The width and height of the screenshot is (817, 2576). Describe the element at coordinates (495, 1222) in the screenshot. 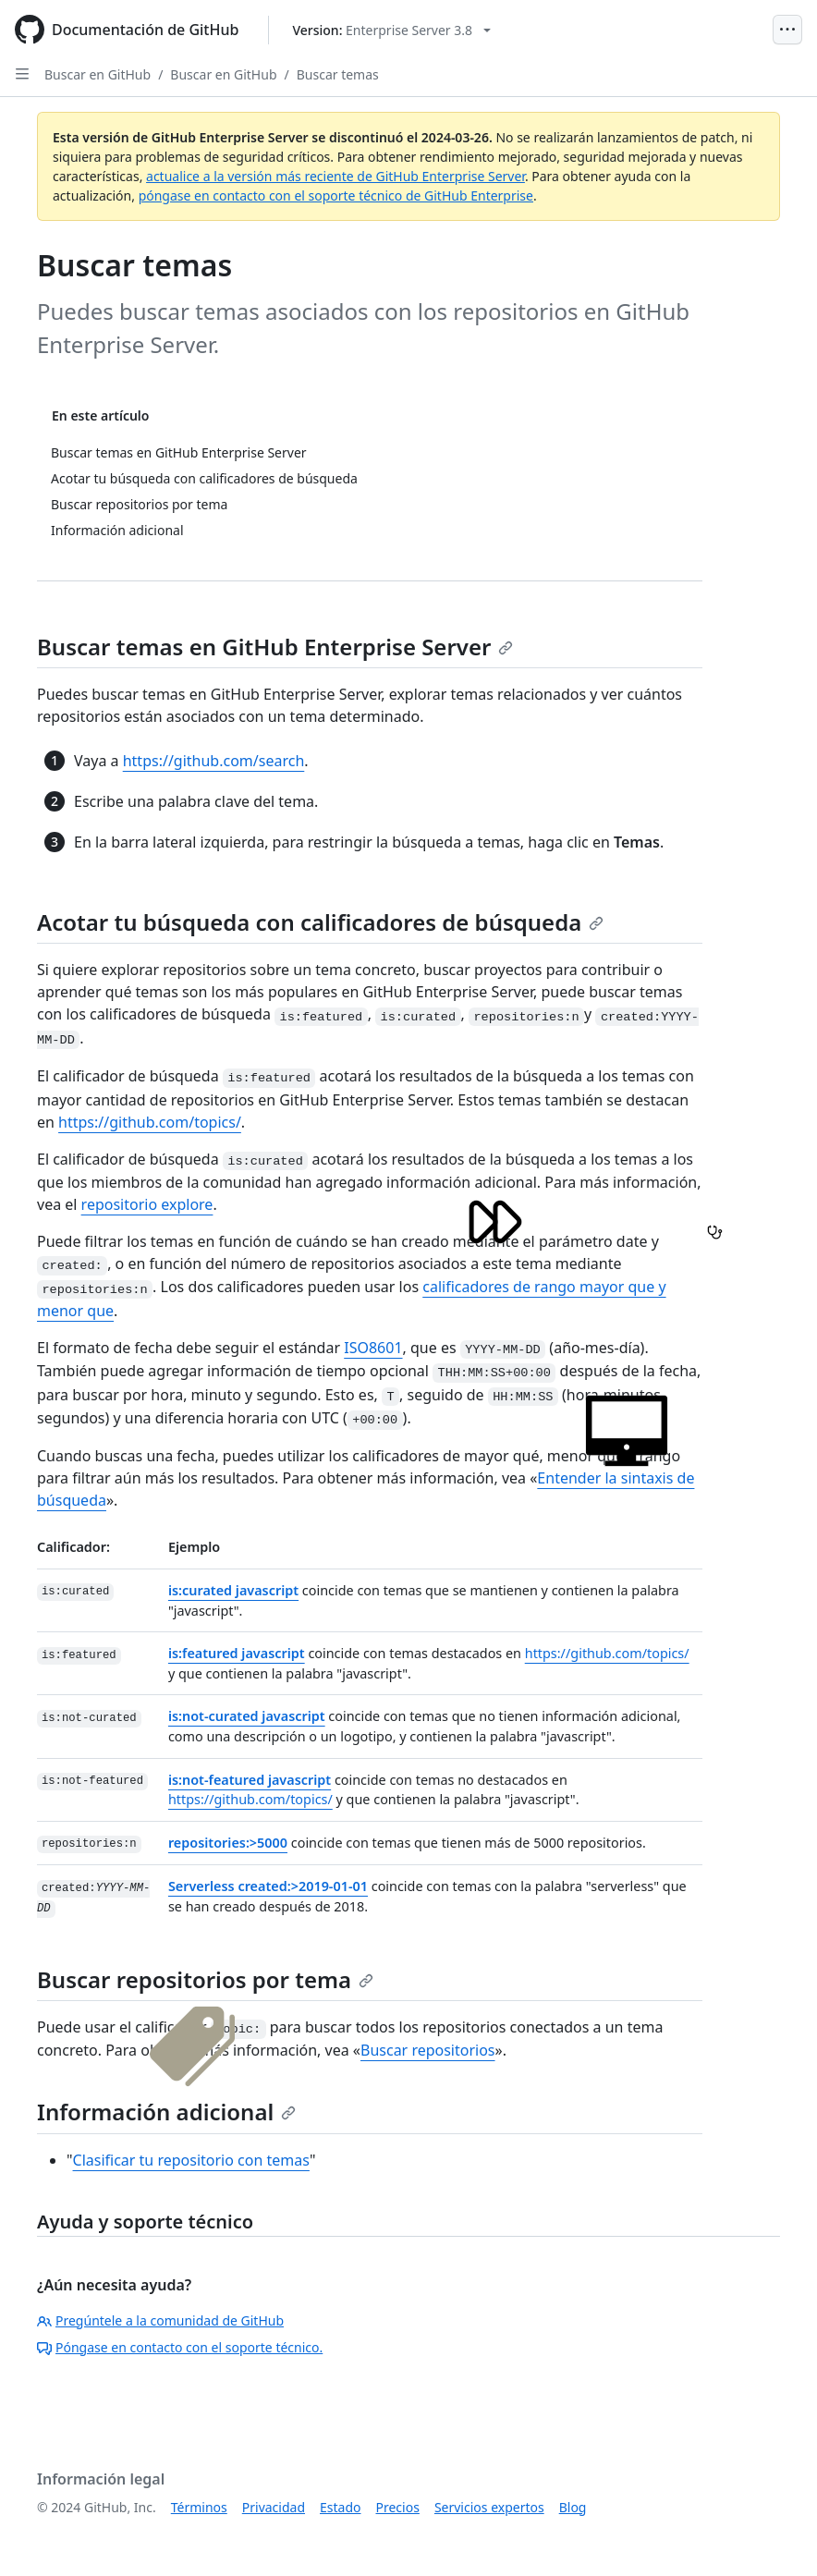

I see `skip forward in media playback` at that location.